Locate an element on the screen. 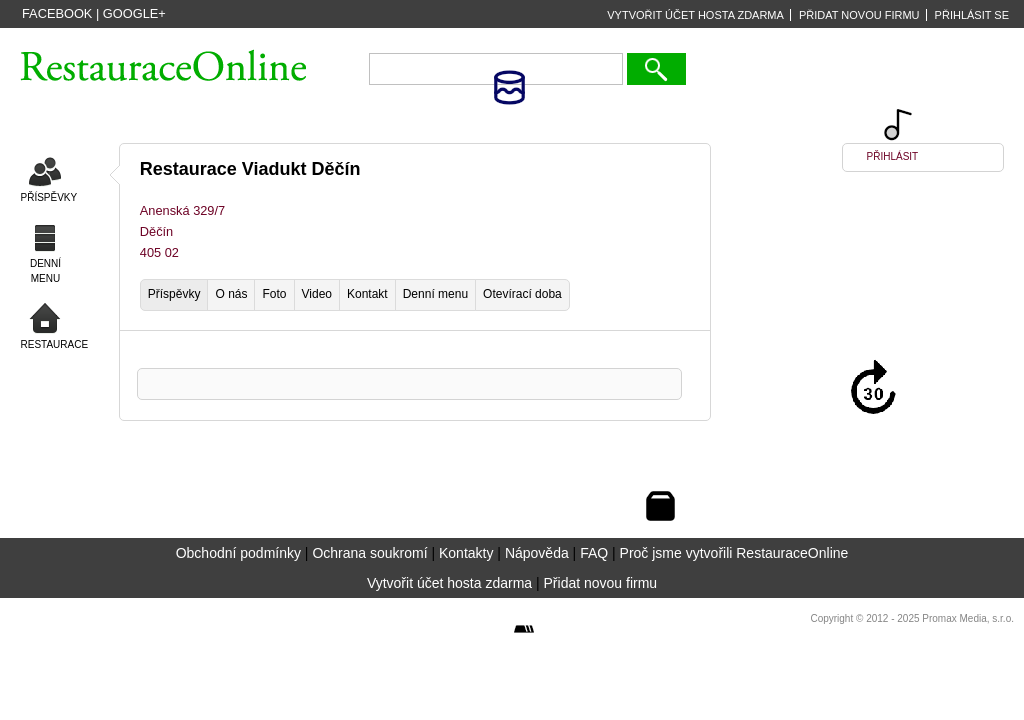 Image resolution: width=1024 pixels, height=720 pixels. access music or audio player is located at coordinates (898, 124).